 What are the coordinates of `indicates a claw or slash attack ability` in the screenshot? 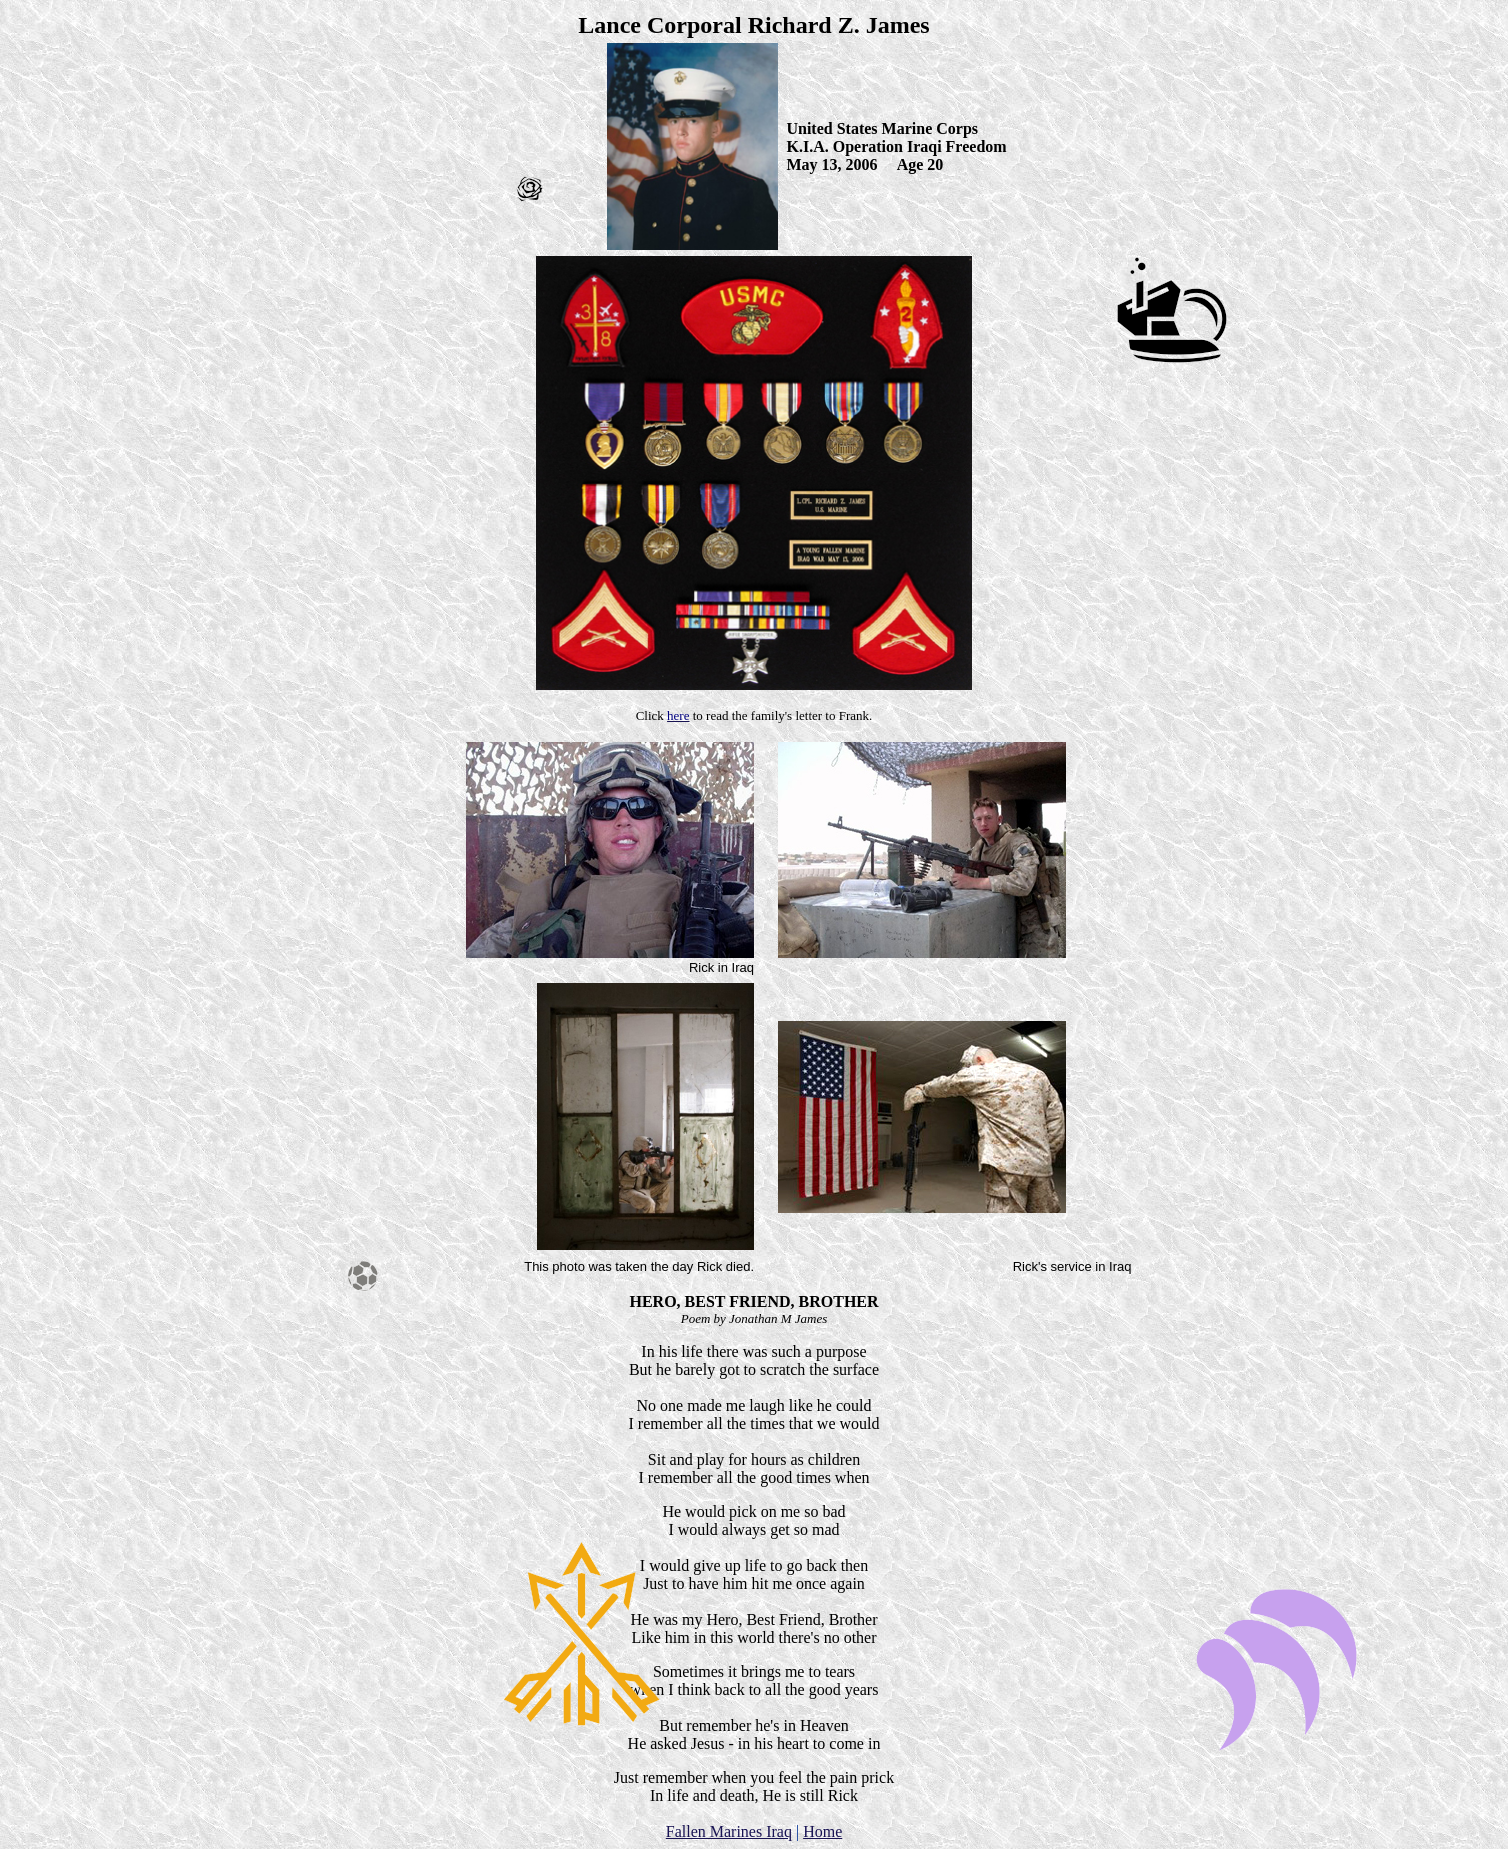 It's located at (1277, 1668).